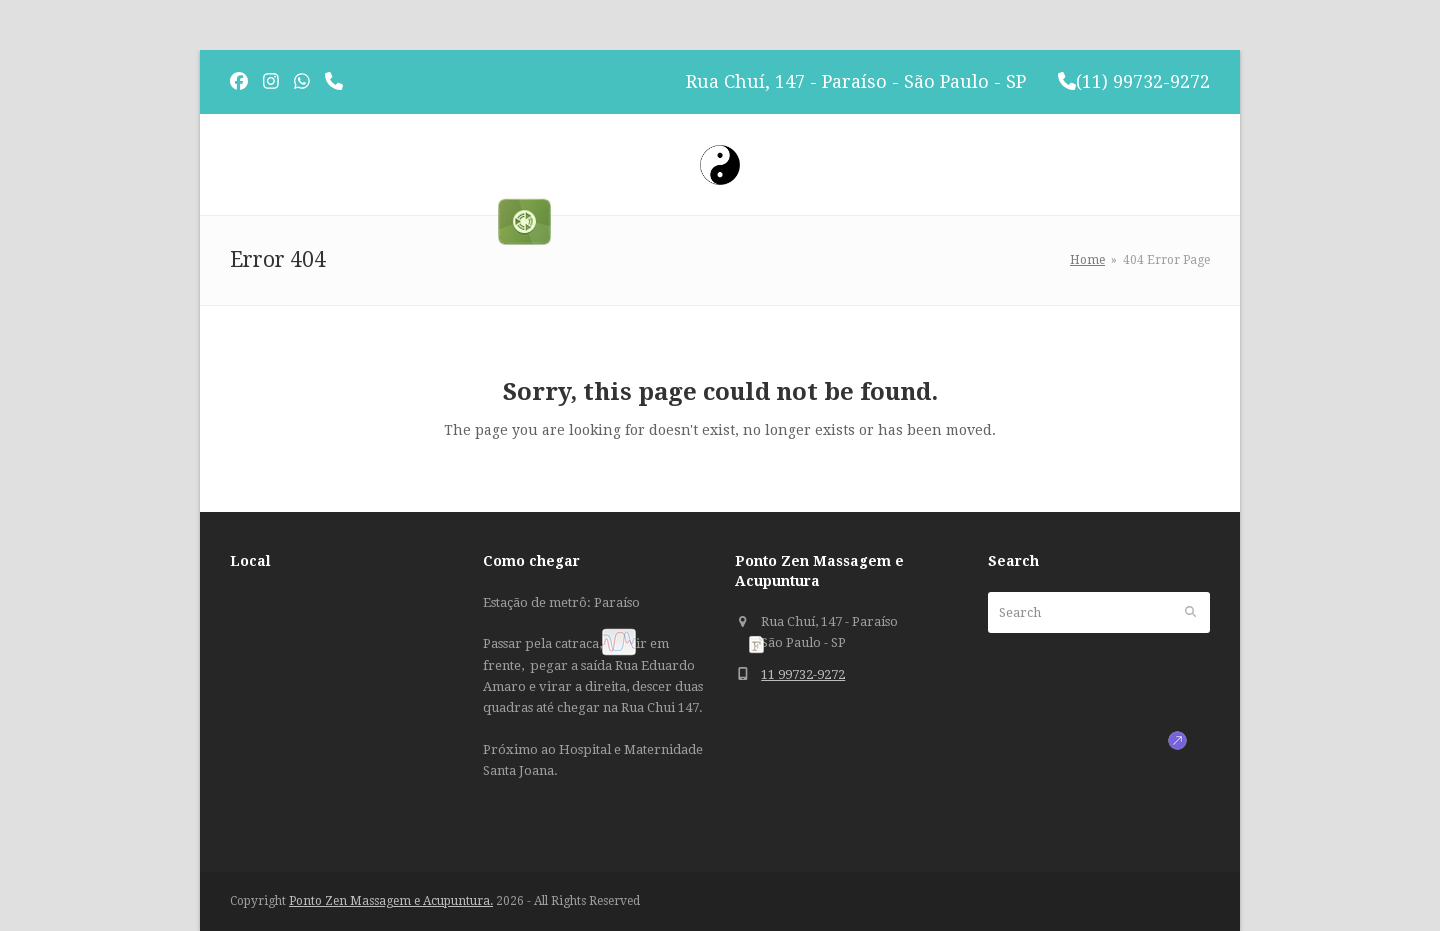 The image size is (1440, 931). What do you see at coordinates (619, 642) in the screenshot?
I see `open power statistics application` at bounding box center [619, 642].